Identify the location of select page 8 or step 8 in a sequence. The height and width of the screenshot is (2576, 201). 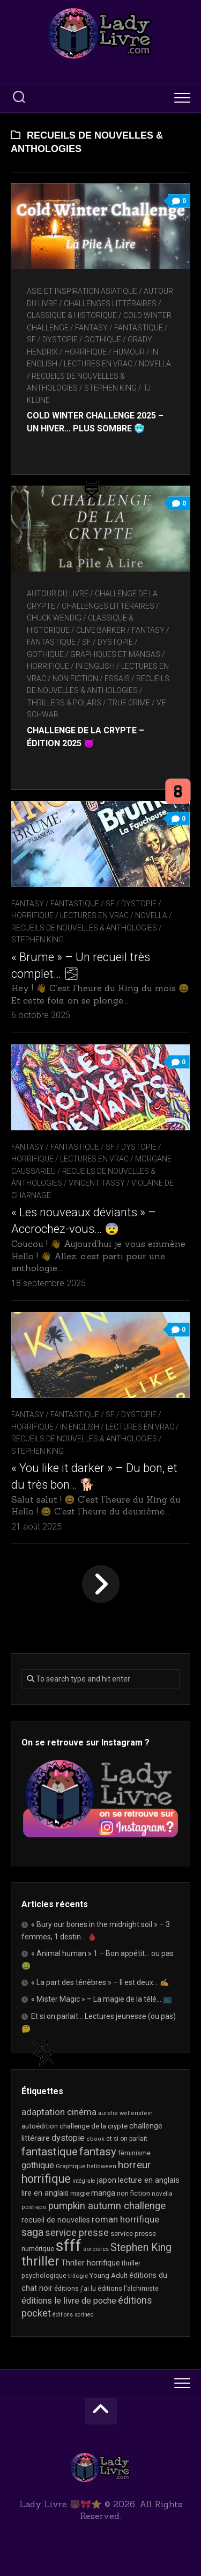
(178, 791).